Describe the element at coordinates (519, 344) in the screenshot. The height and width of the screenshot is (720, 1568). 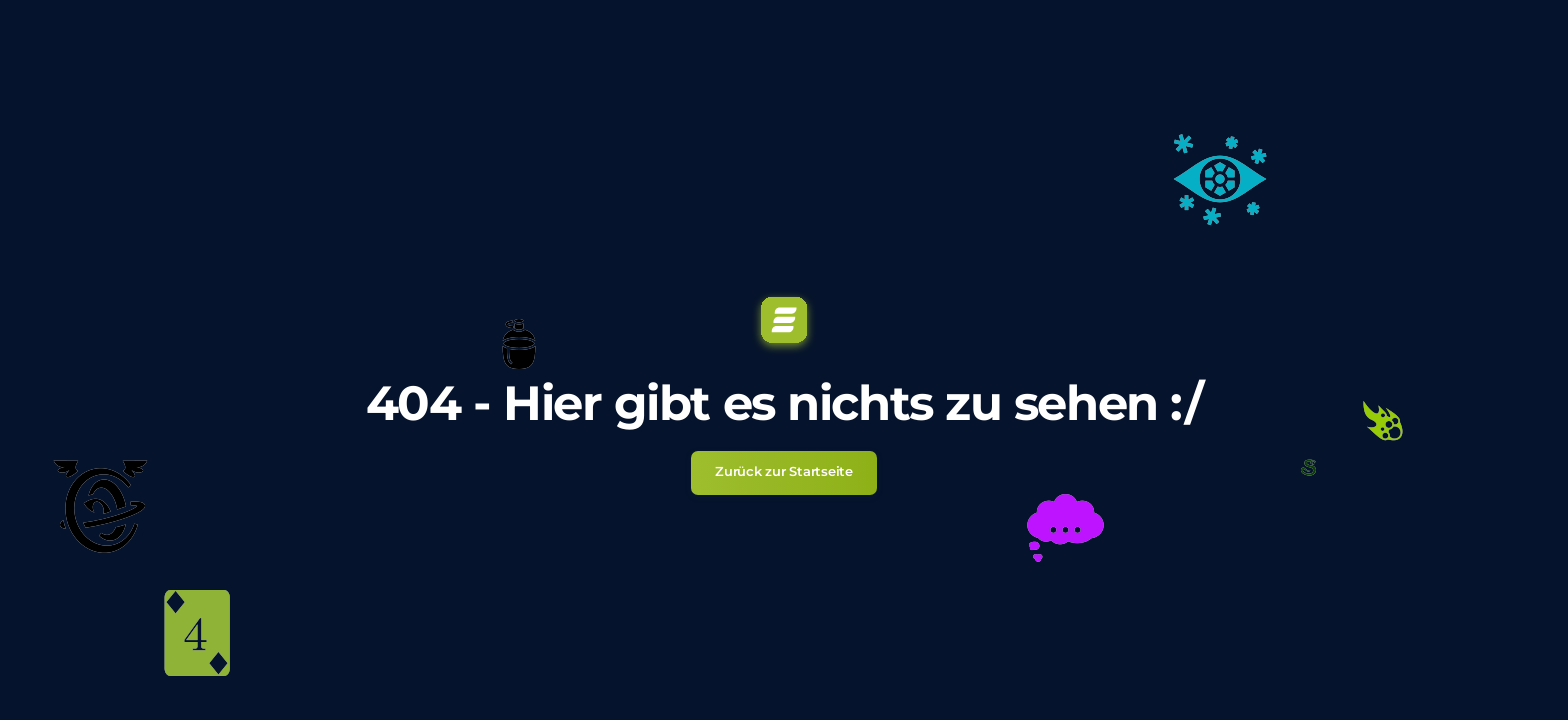
I see `view water or hydration inventory item` at that location.